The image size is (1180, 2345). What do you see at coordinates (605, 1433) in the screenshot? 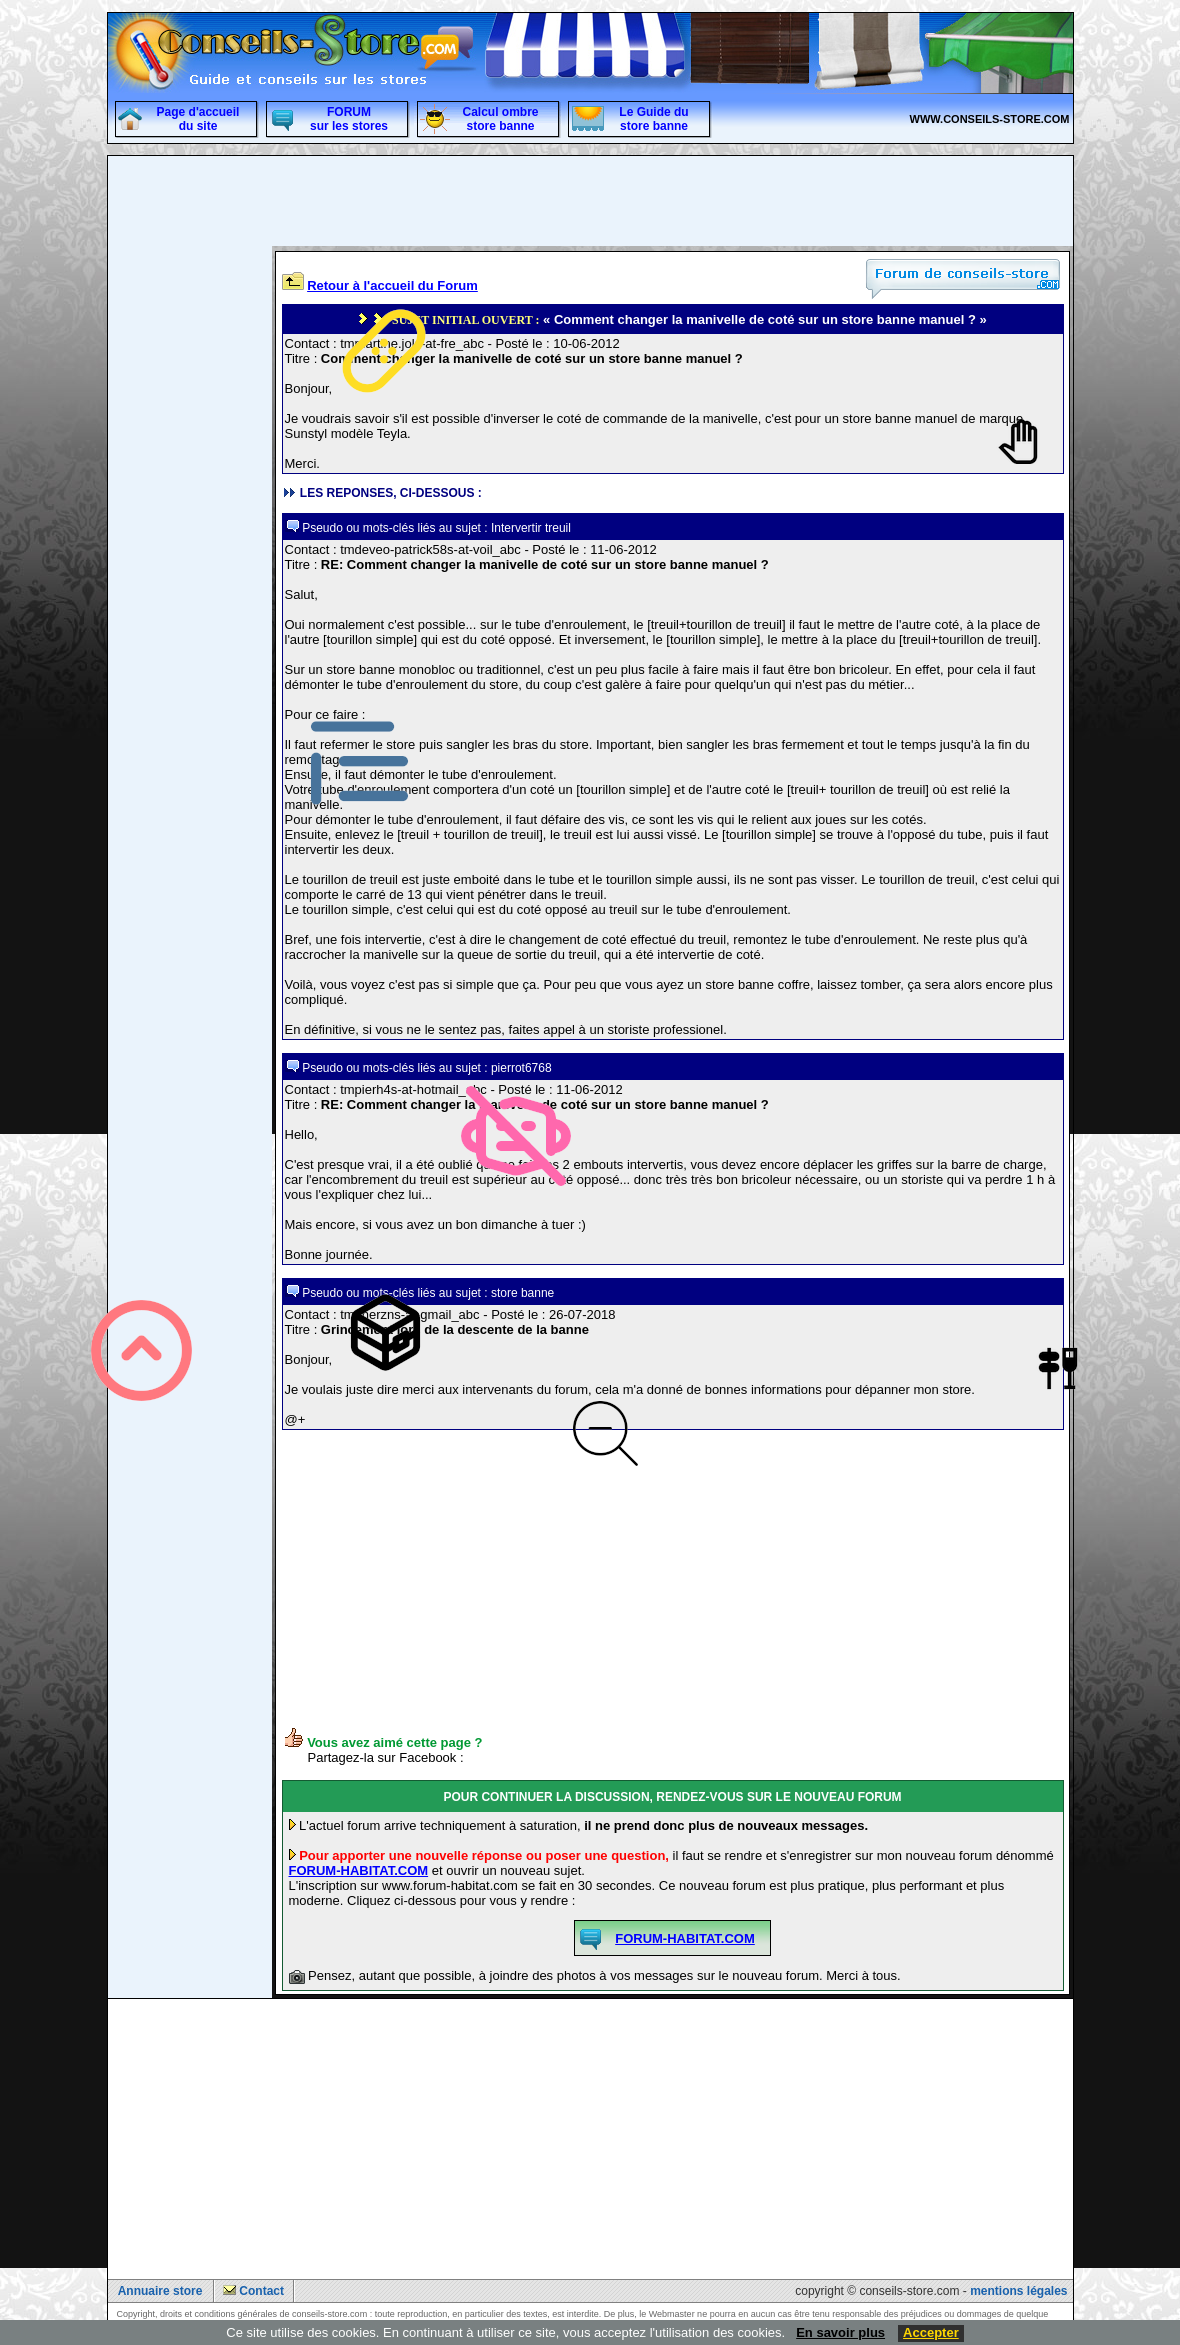
I see `zoom out of current view` at bounding box center [605, 1433].